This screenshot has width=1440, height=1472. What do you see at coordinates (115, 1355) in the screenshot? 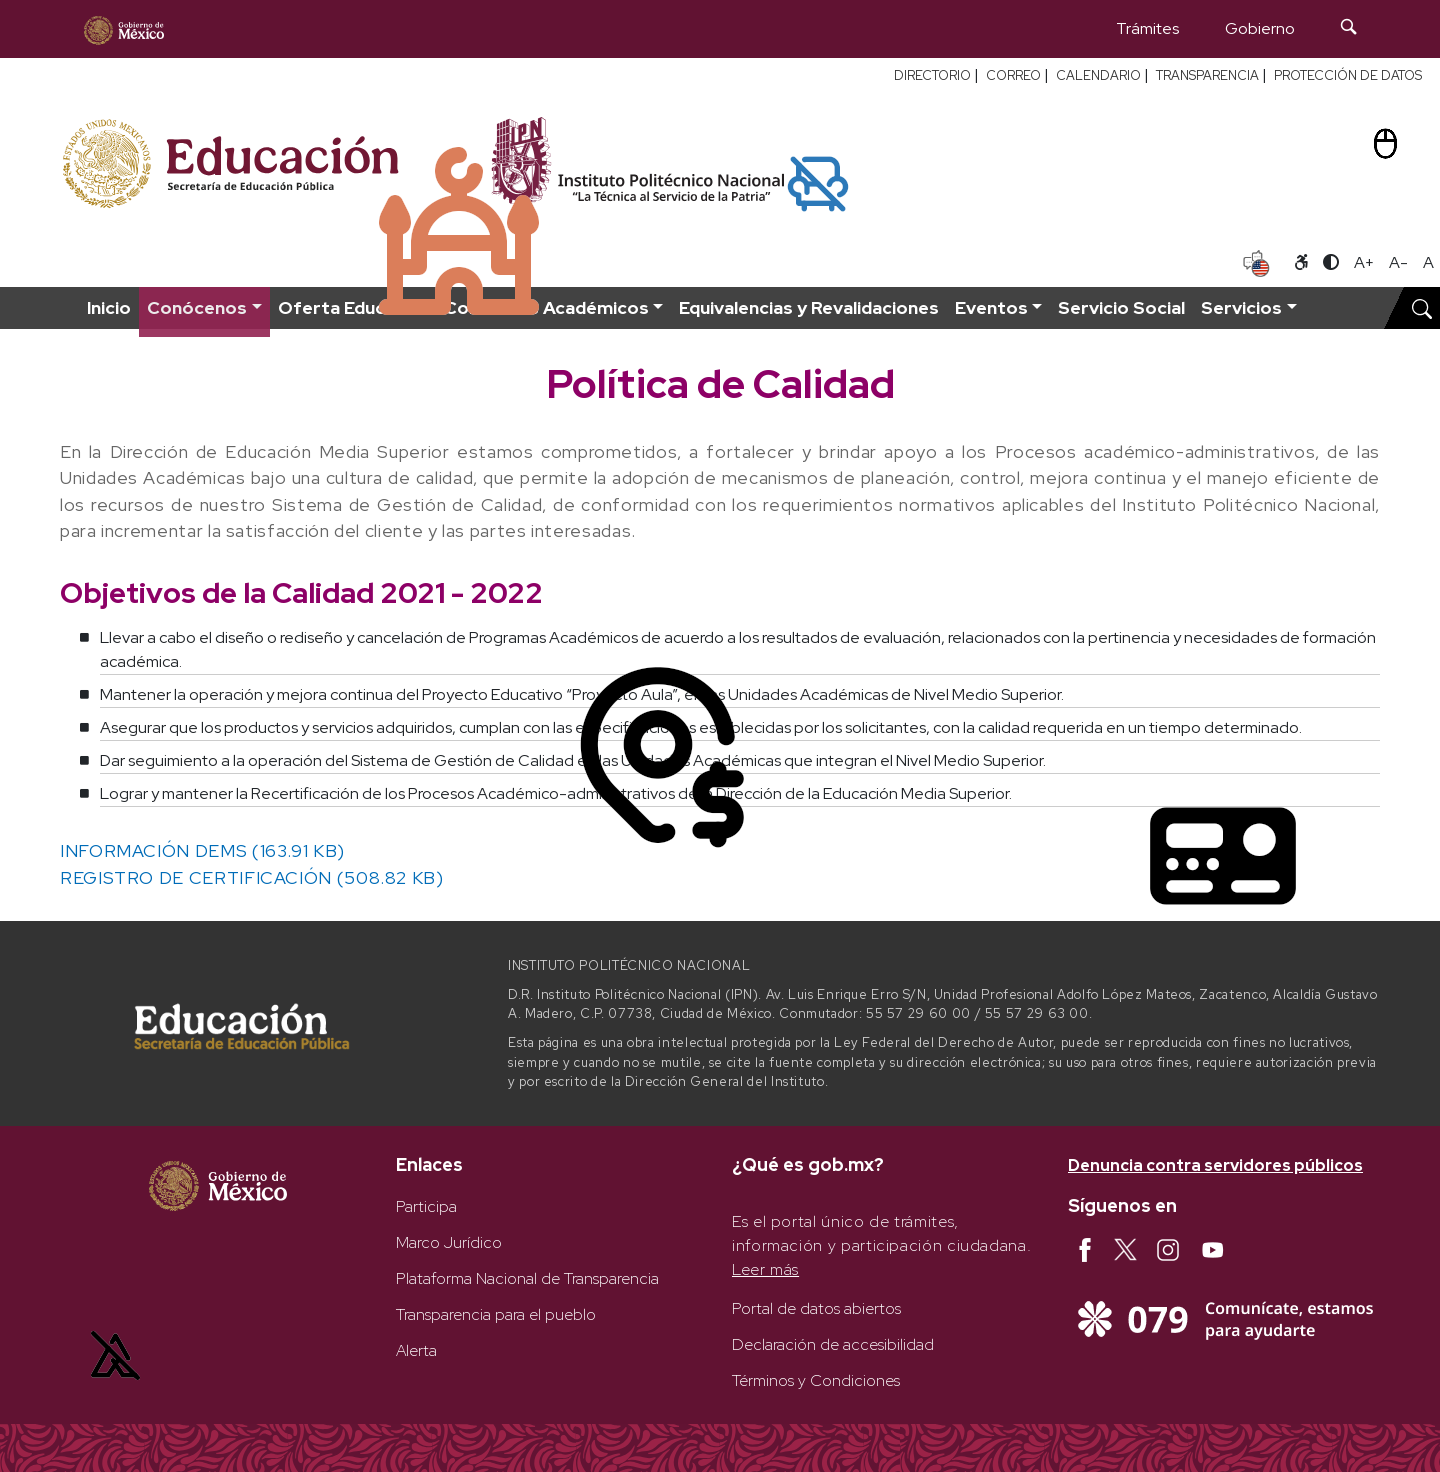
I see `camping site unavailable or closed` at bounding box center [115, 1355].